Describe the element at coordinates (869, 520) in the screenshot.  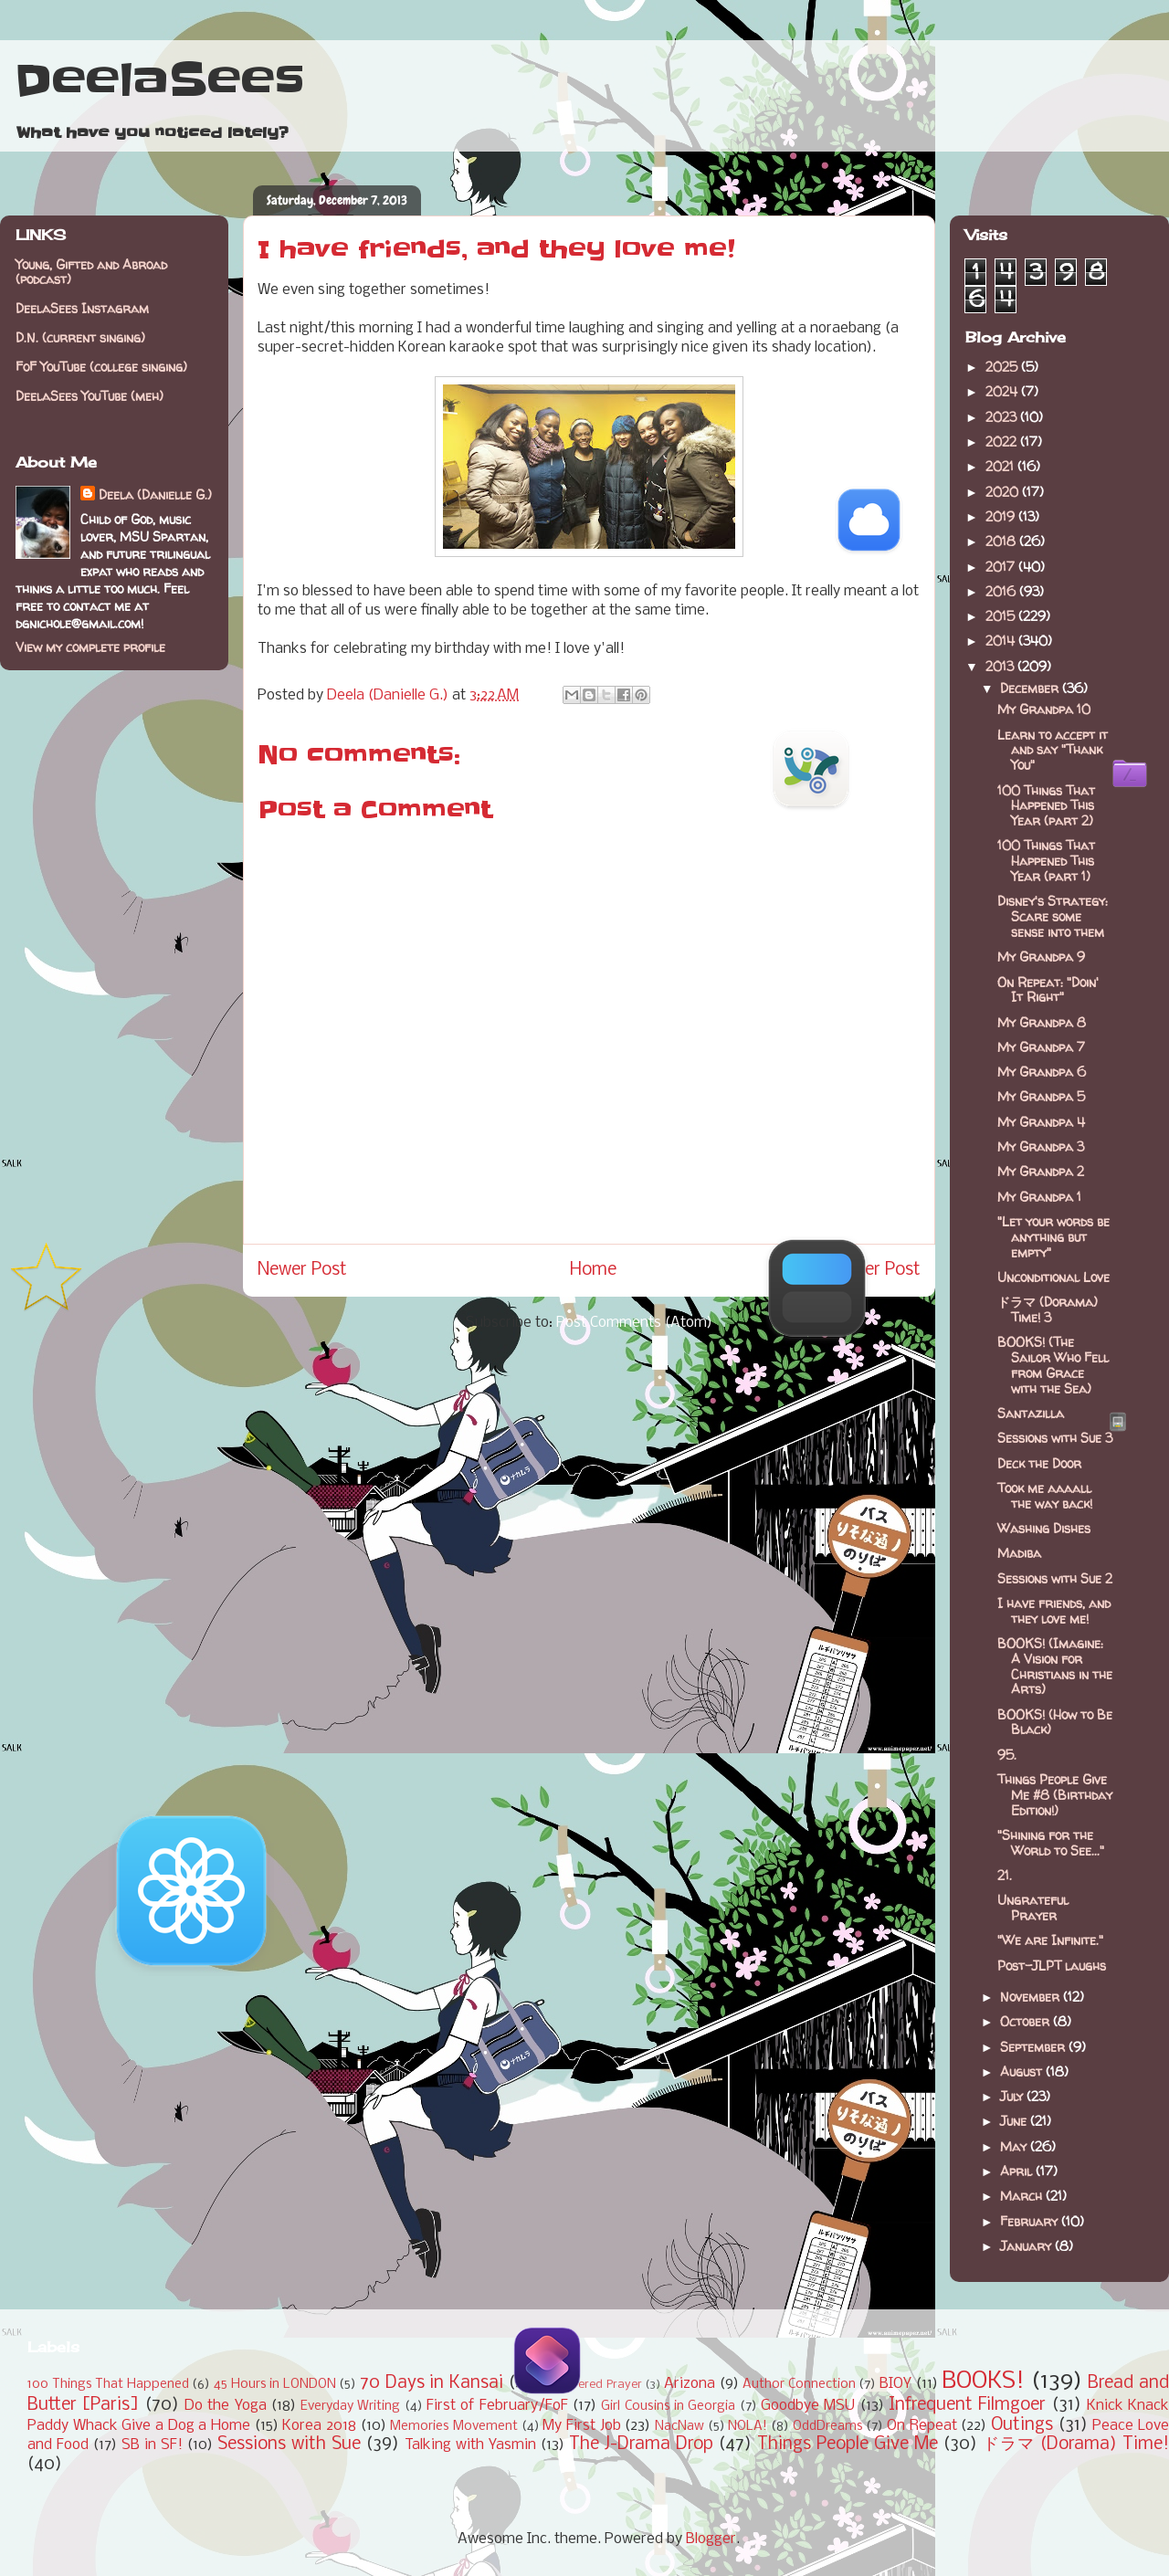
I see `open internet or network settings` at that location.